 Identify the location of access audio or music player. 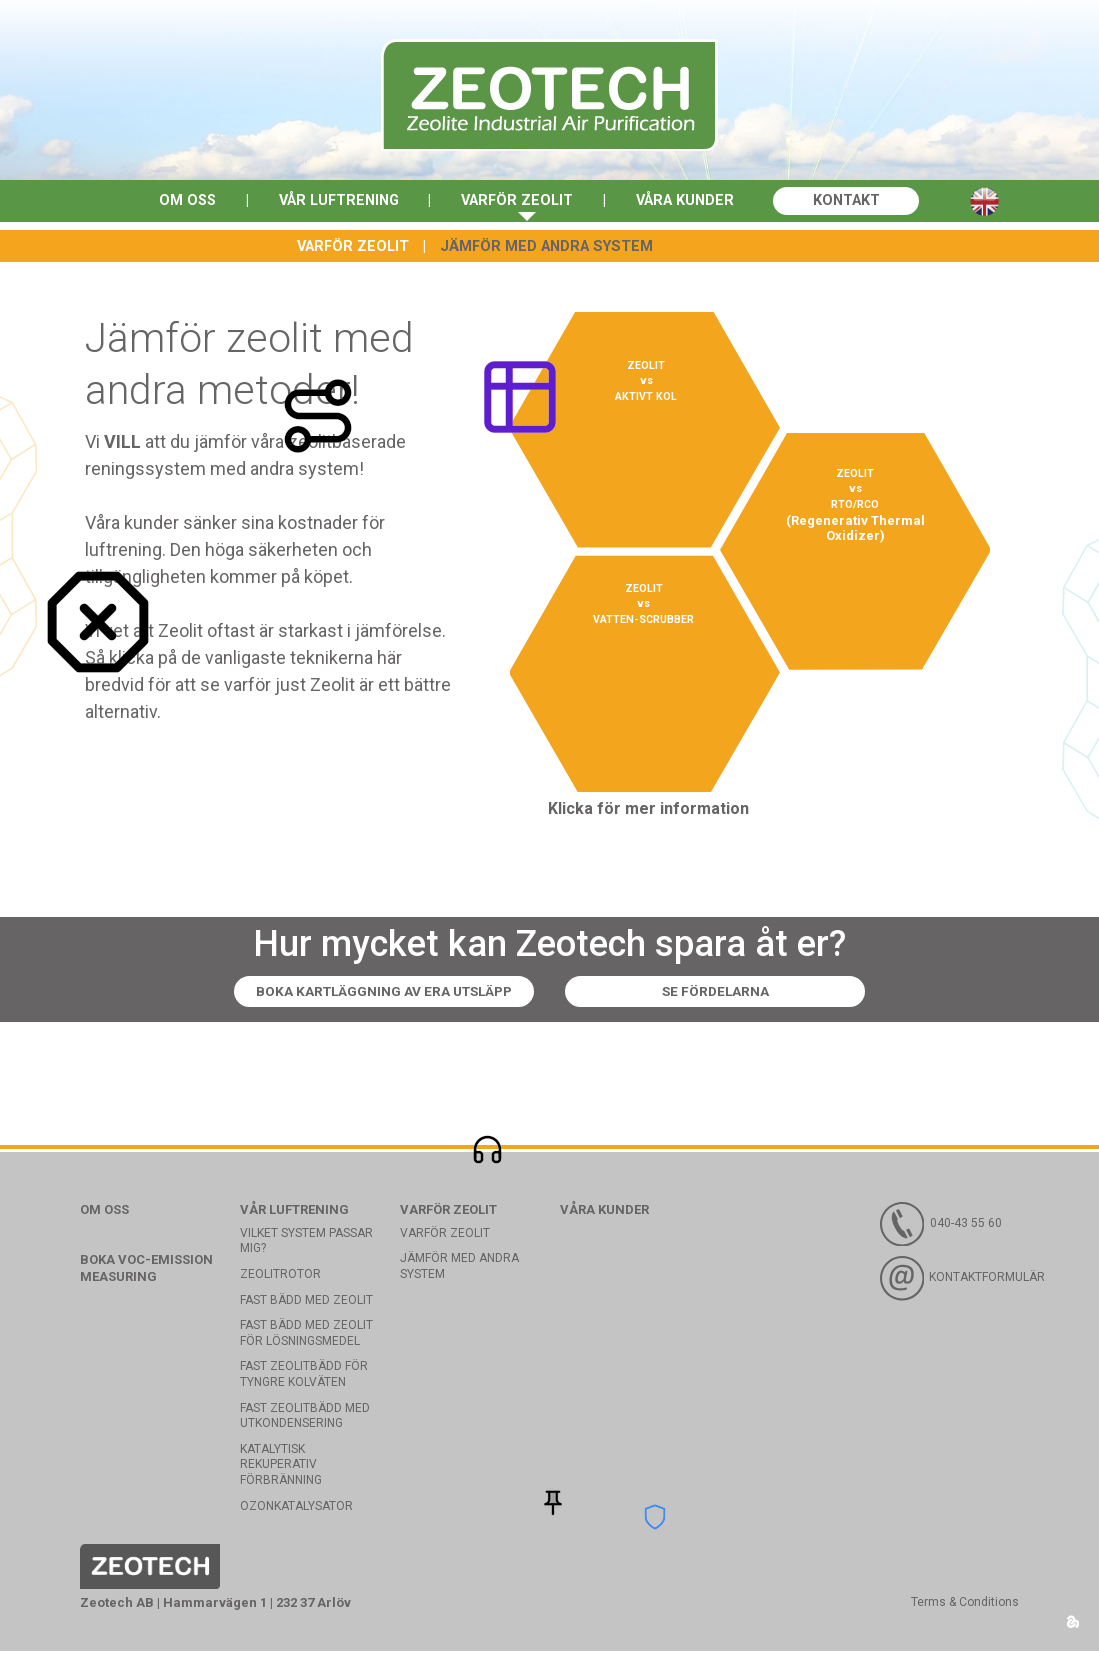
(487, 1149).